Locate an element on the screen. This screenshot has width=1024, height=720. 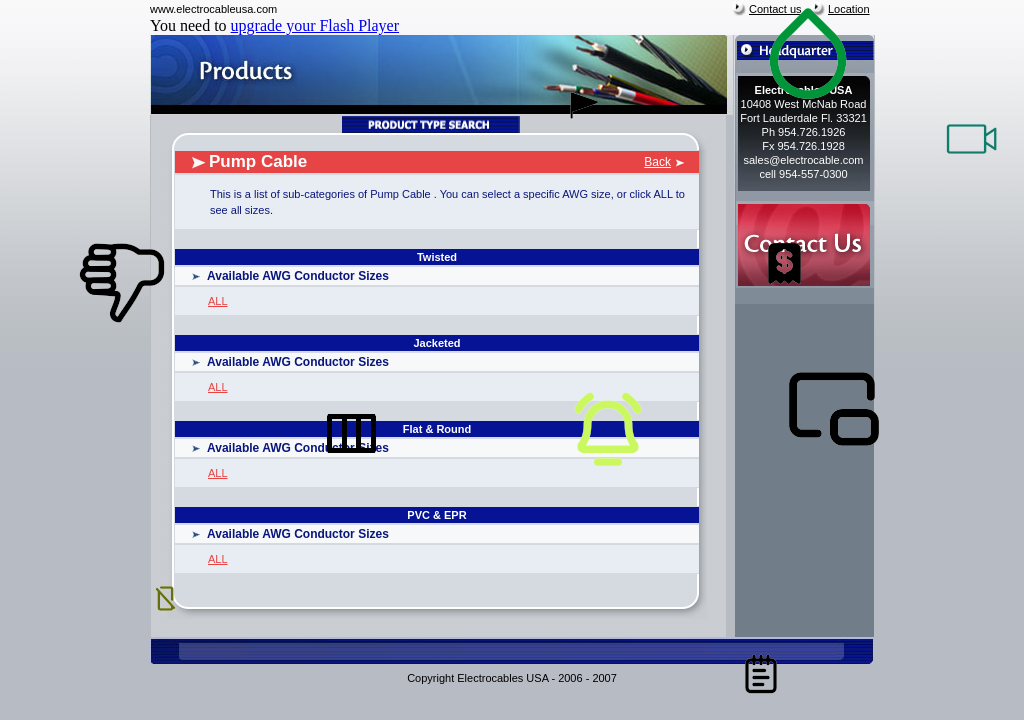
dislike or downvote content is located at coordinates (122, 283).